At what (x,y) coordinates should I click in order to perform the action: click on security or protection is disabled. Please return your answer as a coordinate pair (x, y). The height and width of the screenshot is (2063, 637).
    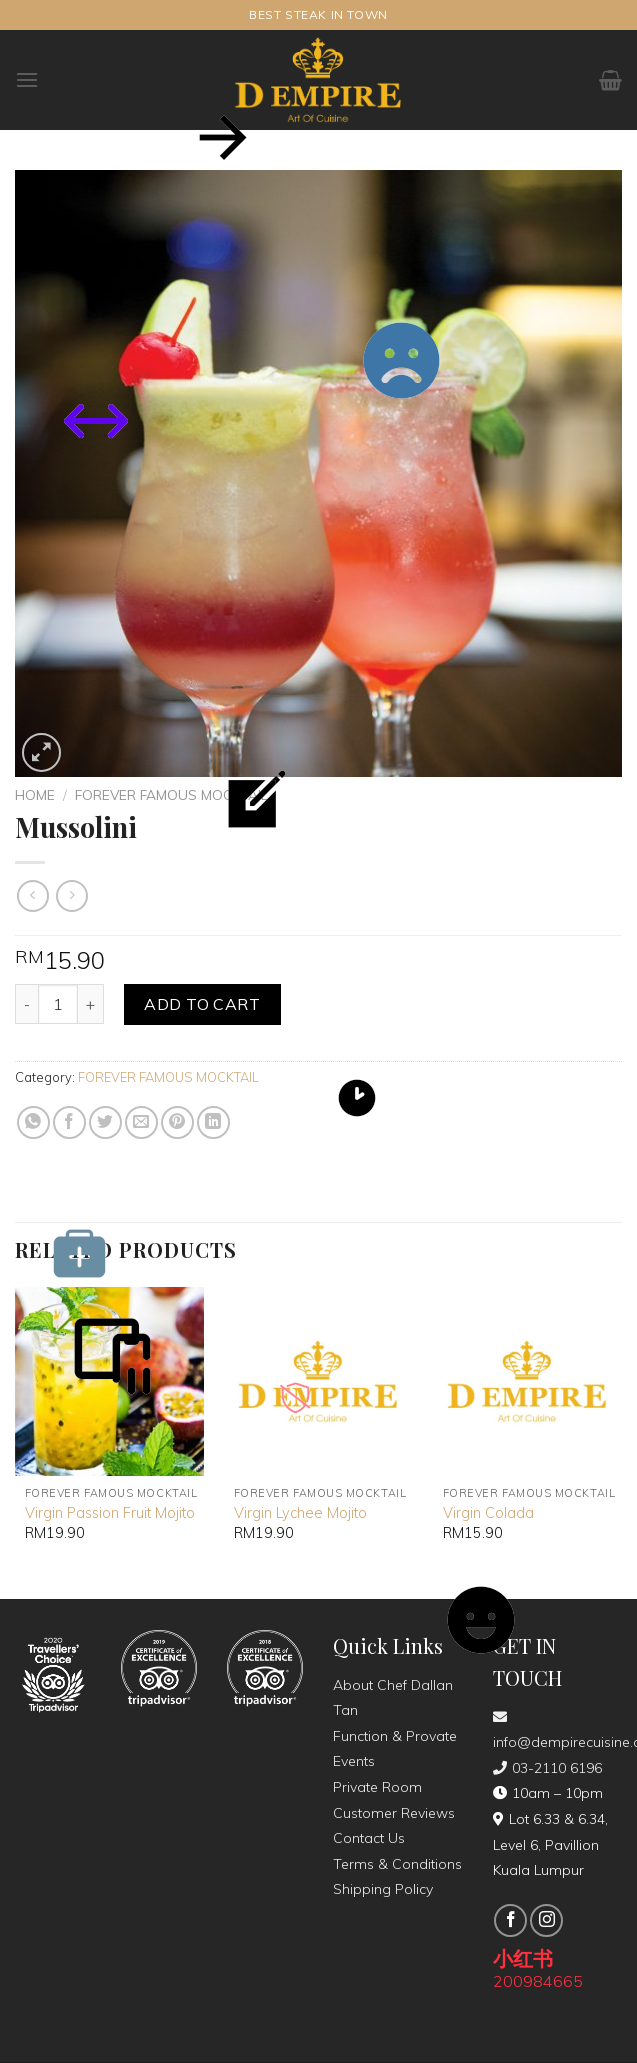
    Looking at the image, I should click on (295, 1397).